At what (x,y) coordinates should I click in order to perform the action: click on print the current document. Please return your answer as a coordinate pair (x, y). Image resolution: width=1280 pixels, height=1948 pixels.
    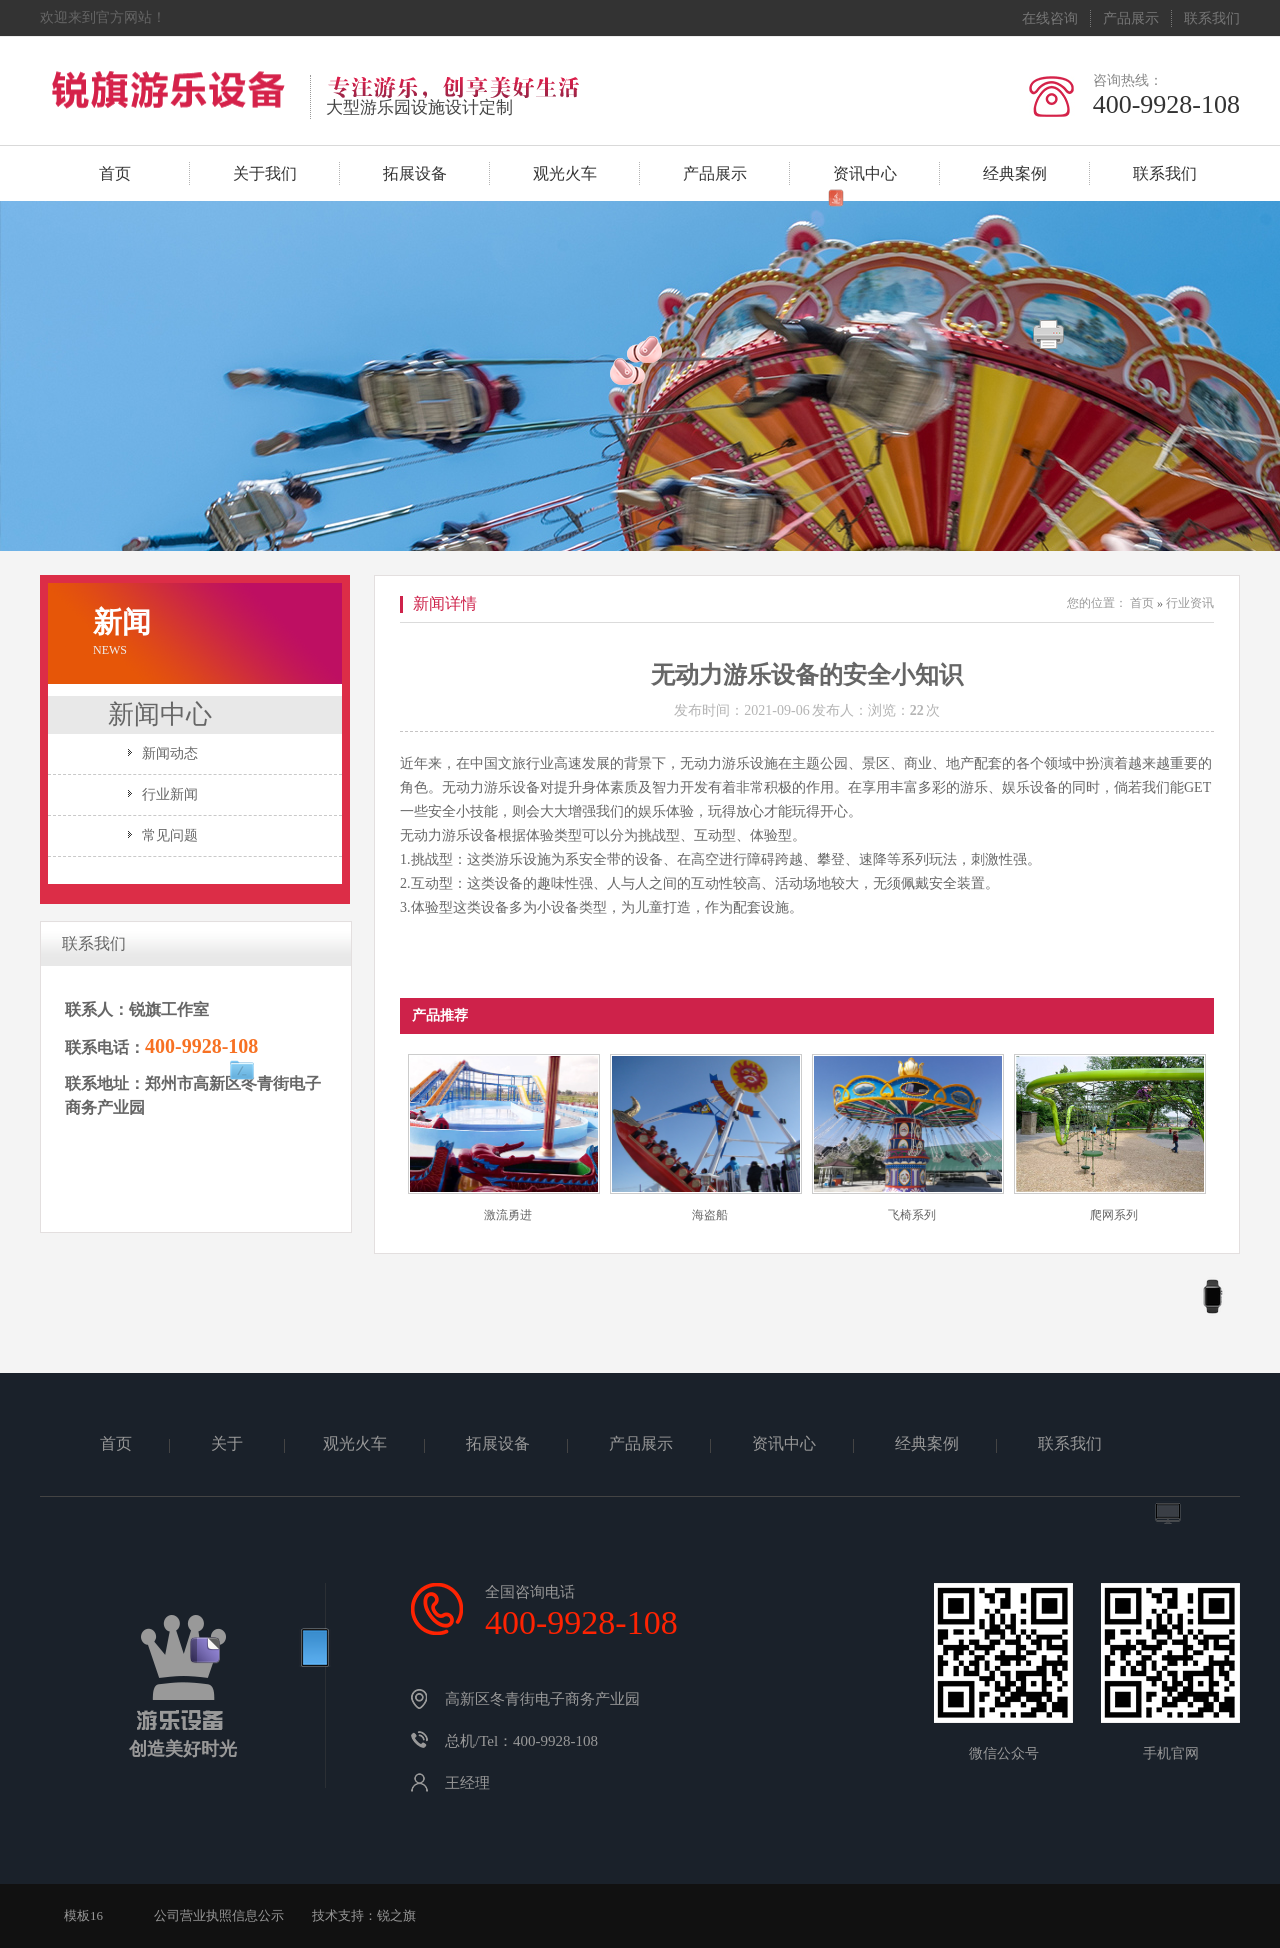
    Looking at the image, I should click on (1048, 334).